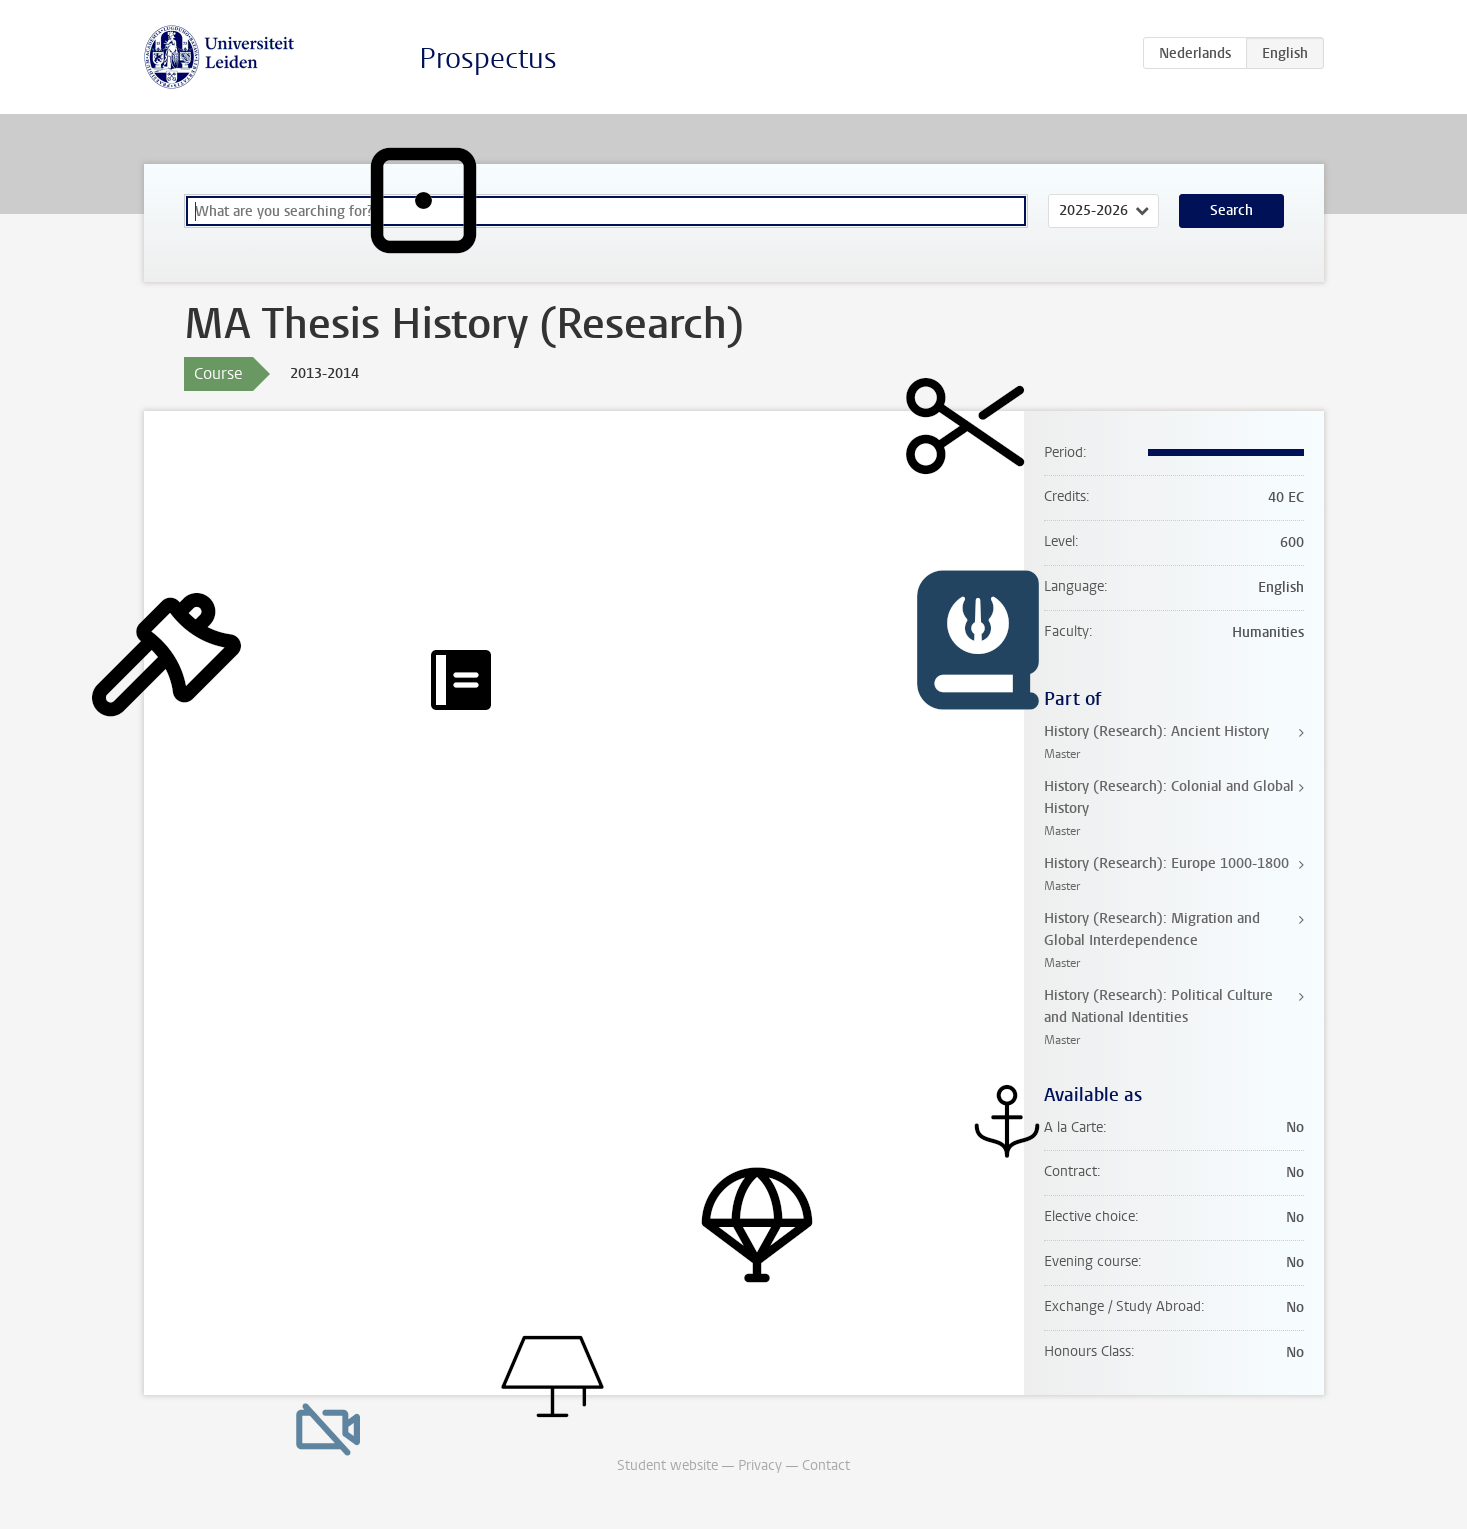  Describe the element at coordinates (1007, 1120) in the screenshot. I see `anchor a link or section on a page` at that location.